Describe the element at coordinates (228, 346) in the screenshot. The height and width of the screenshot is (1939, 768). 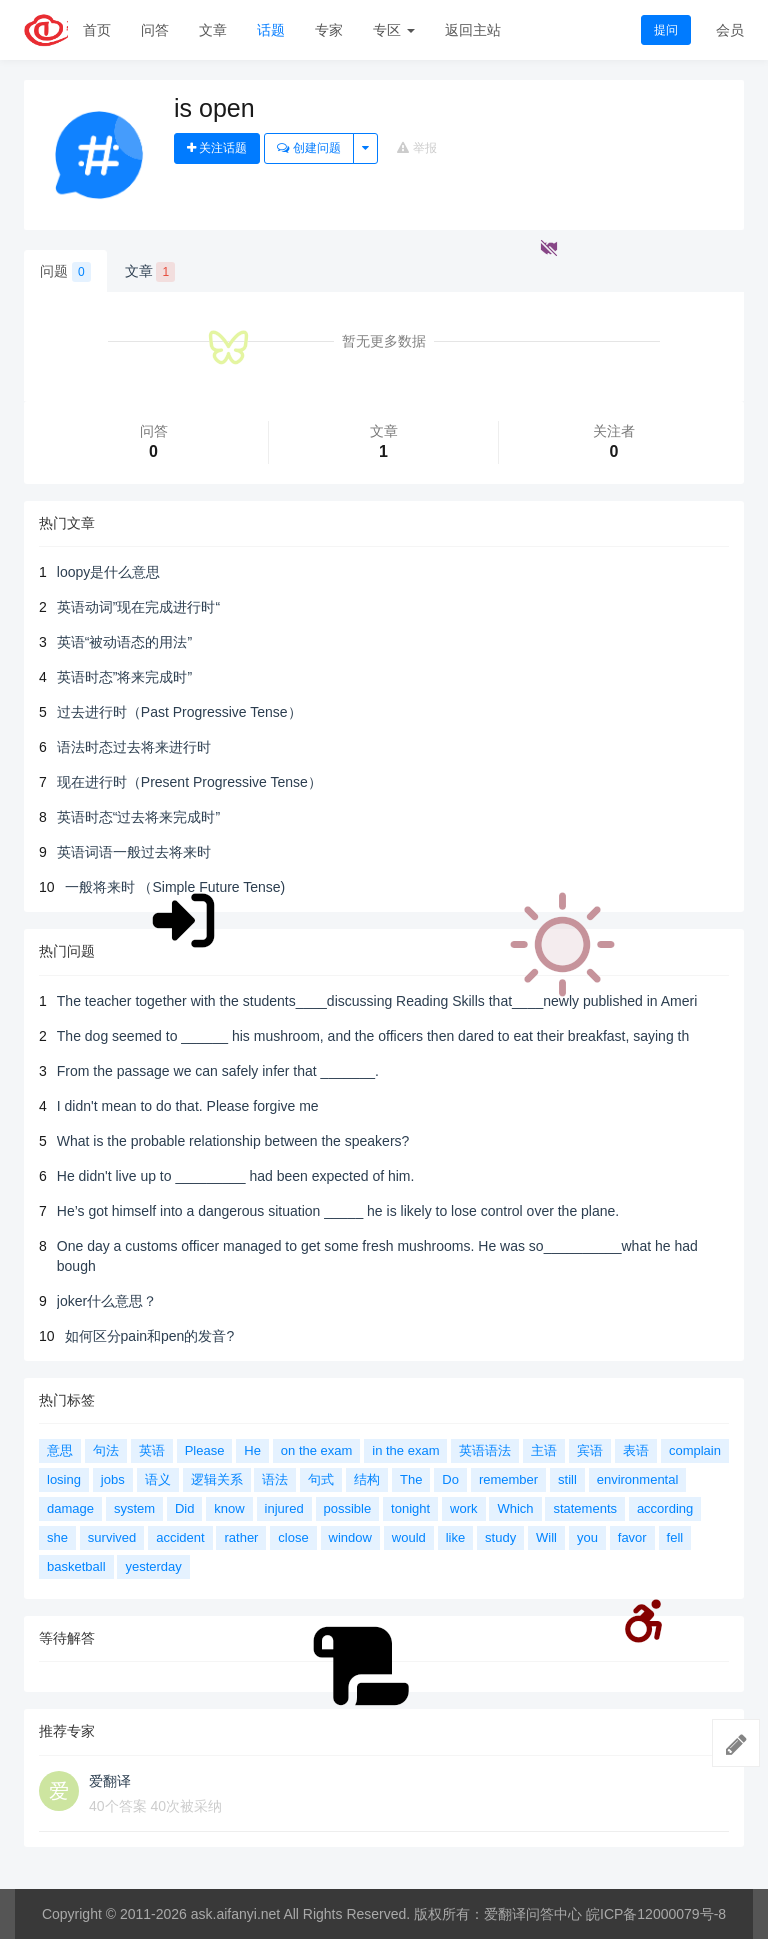
I see `open the Bluesky app` at that location.